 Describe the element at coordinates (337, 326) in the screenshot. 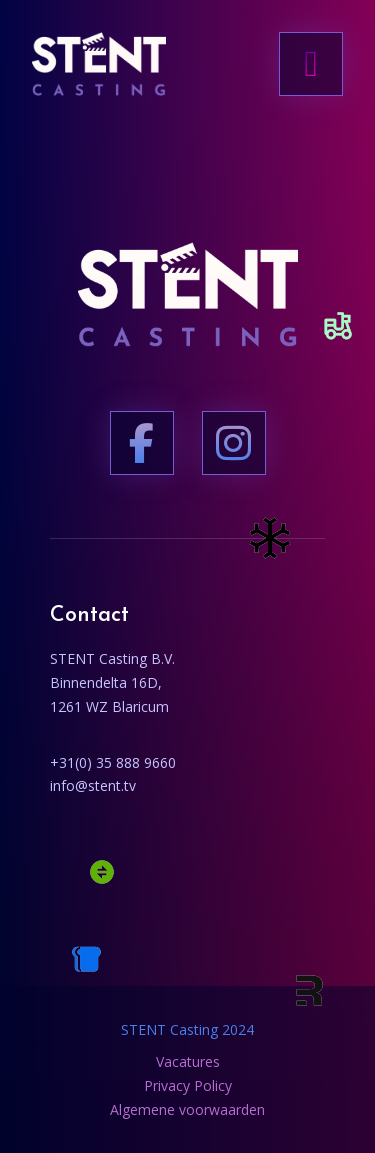

I see `select e-bike as transportation mode` at that location.